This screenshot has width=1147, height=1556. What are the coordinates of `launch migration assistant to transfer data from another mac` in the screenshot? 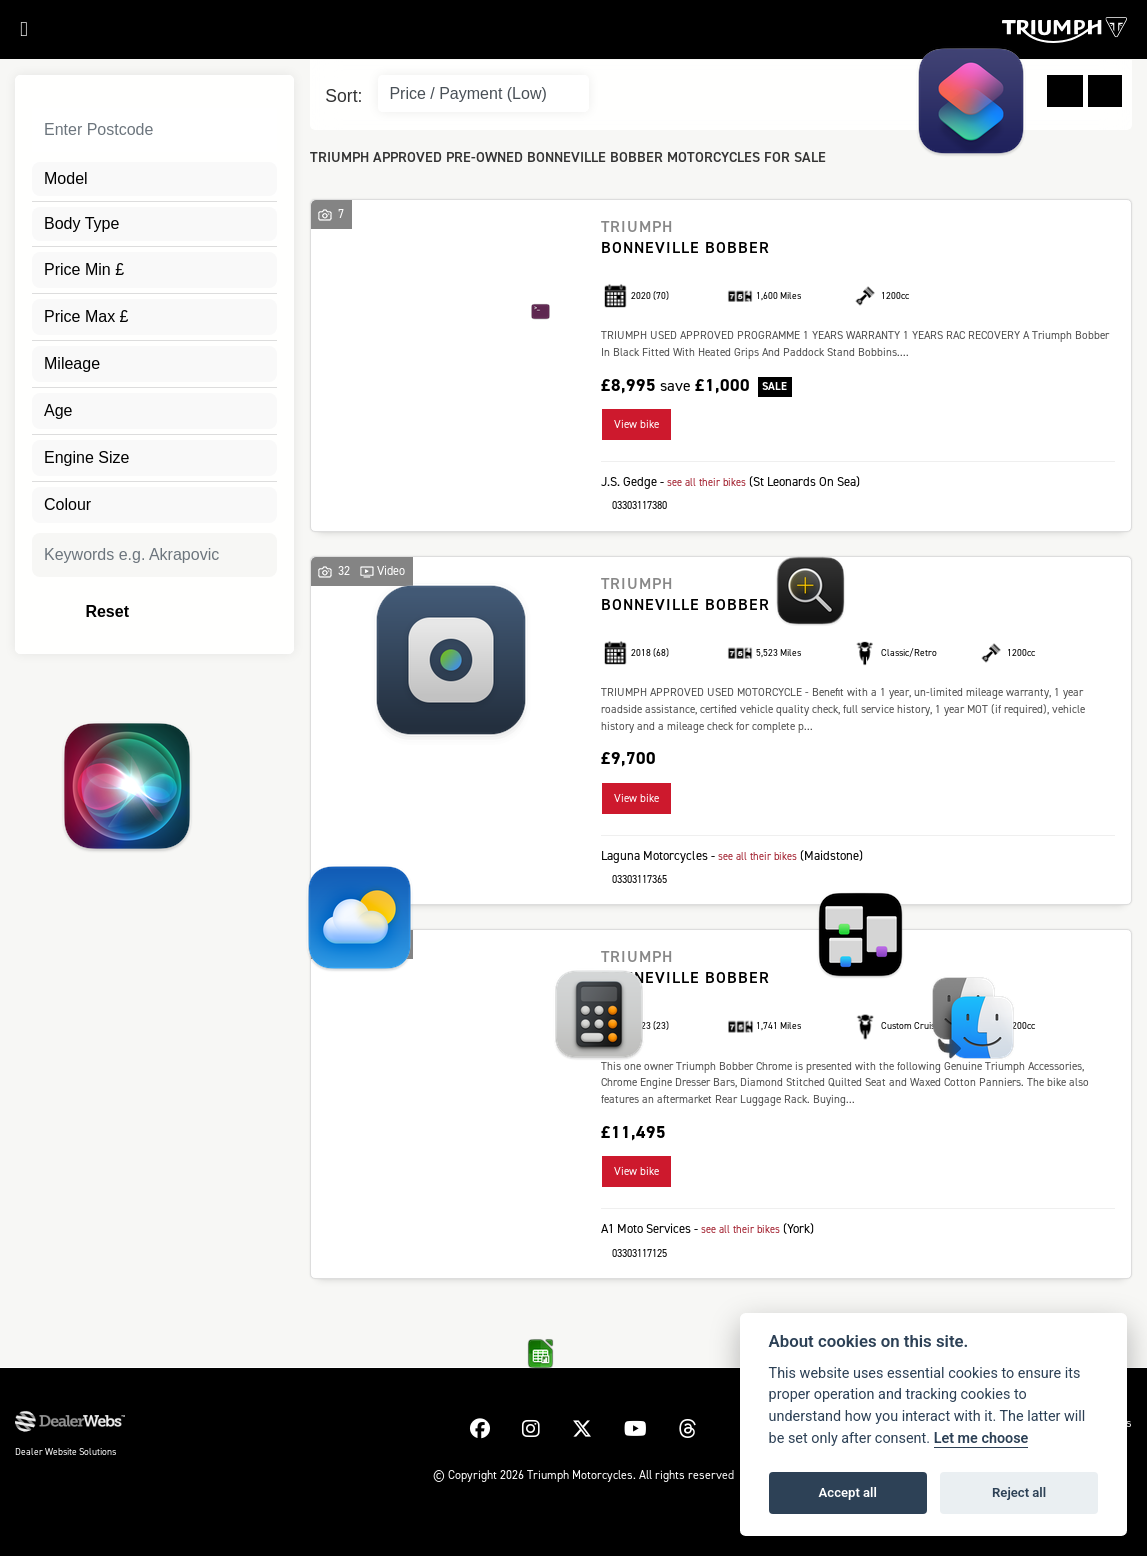 It's located at (973, 1018).